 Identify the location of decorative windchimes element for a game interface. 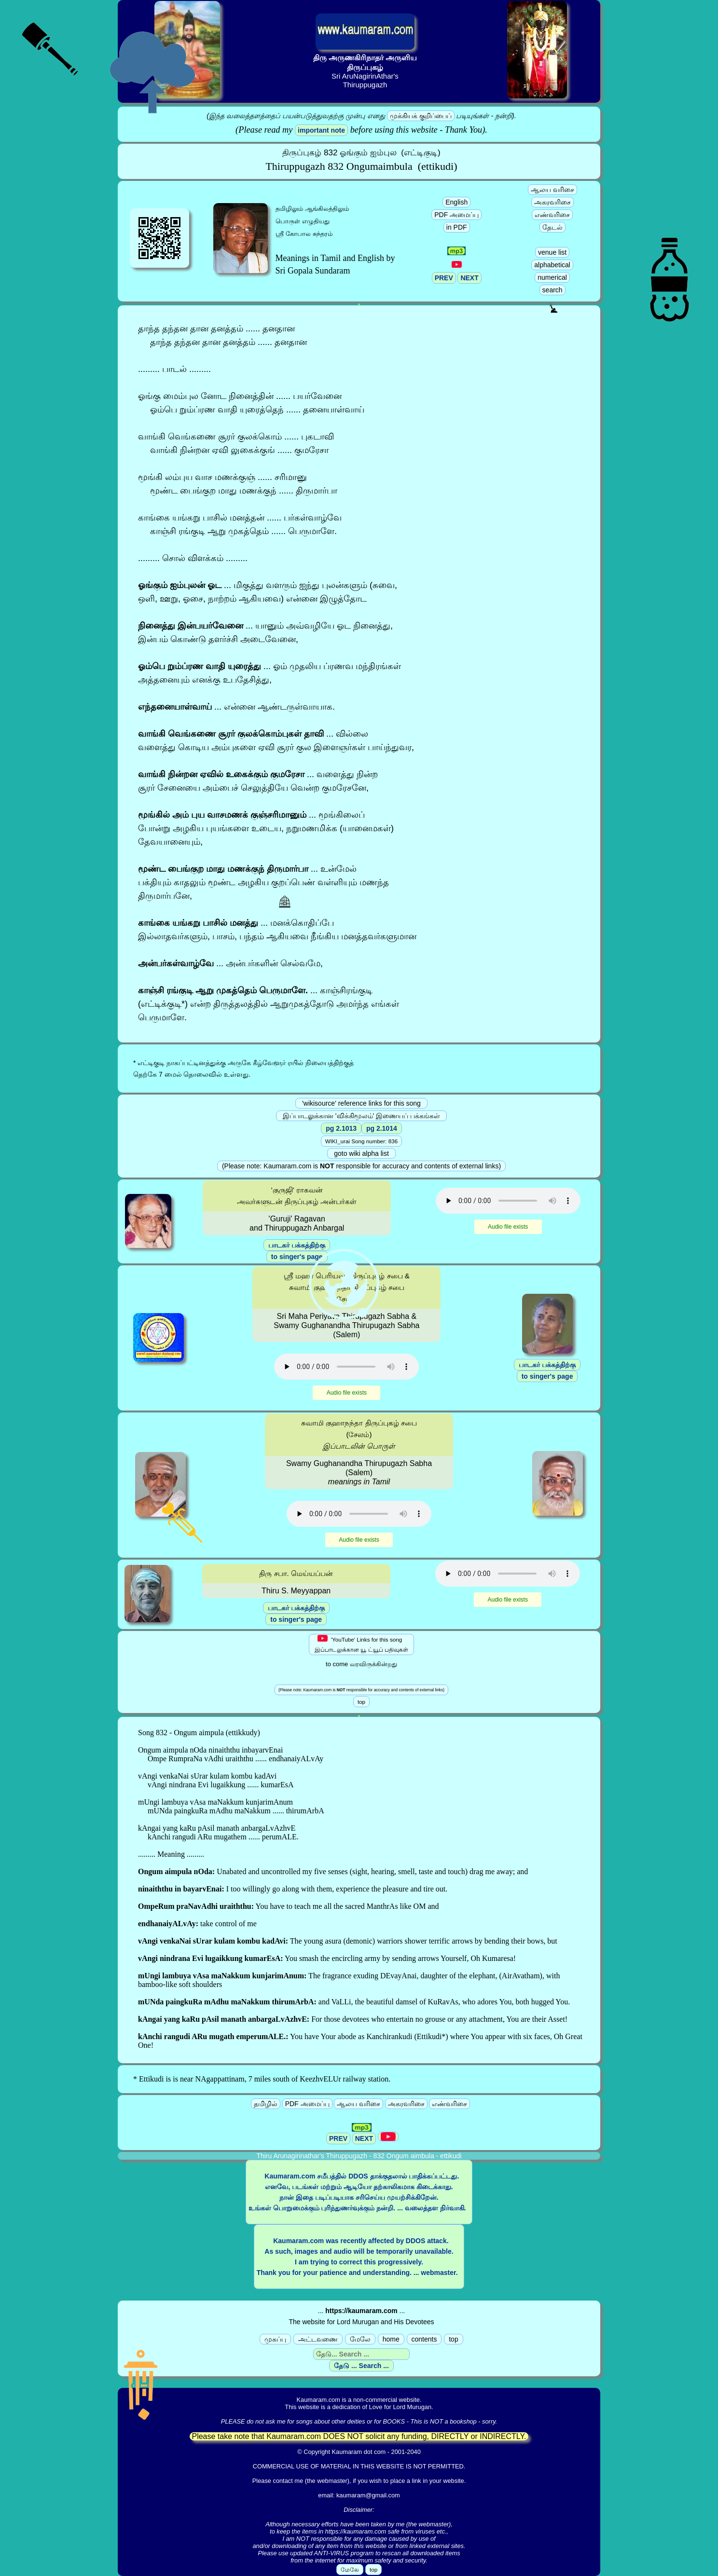
(140, 2384).